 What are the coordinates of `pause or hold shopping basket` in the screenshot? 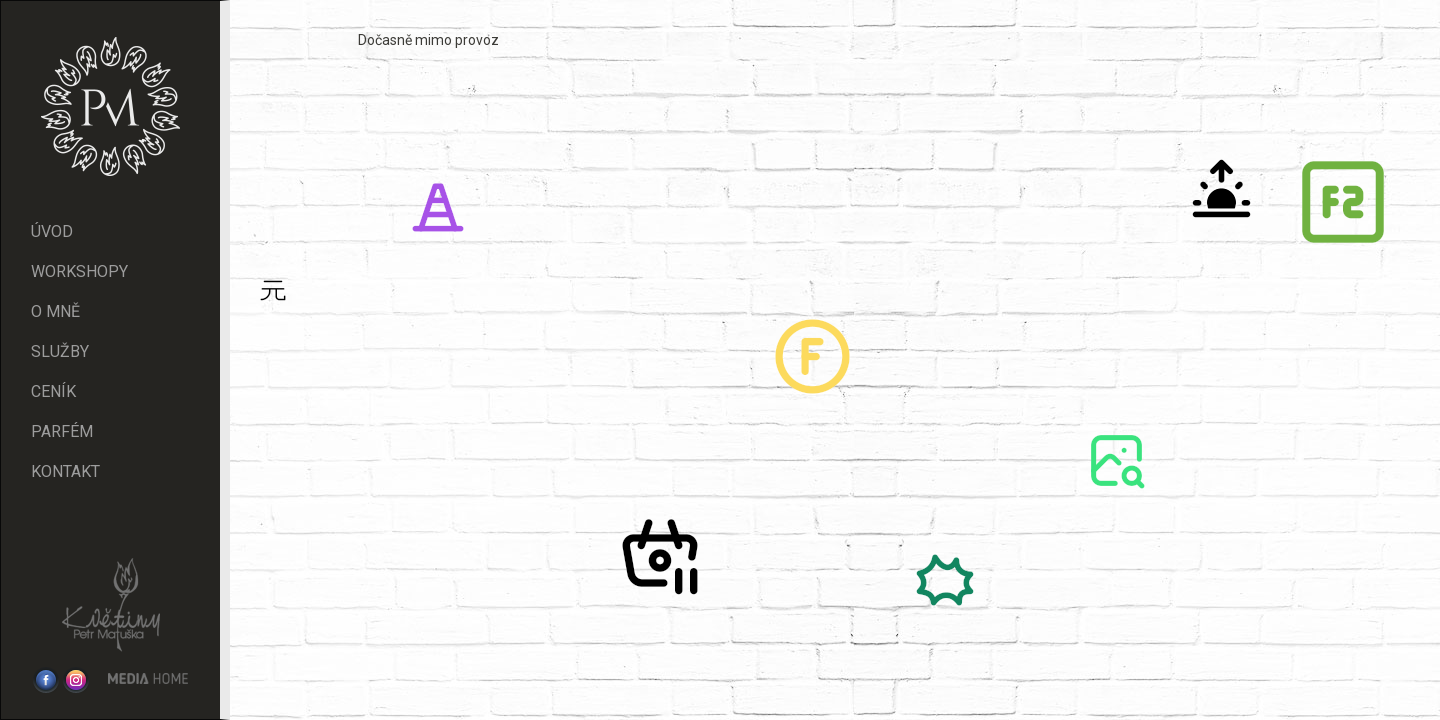 It's located at (660, 553).